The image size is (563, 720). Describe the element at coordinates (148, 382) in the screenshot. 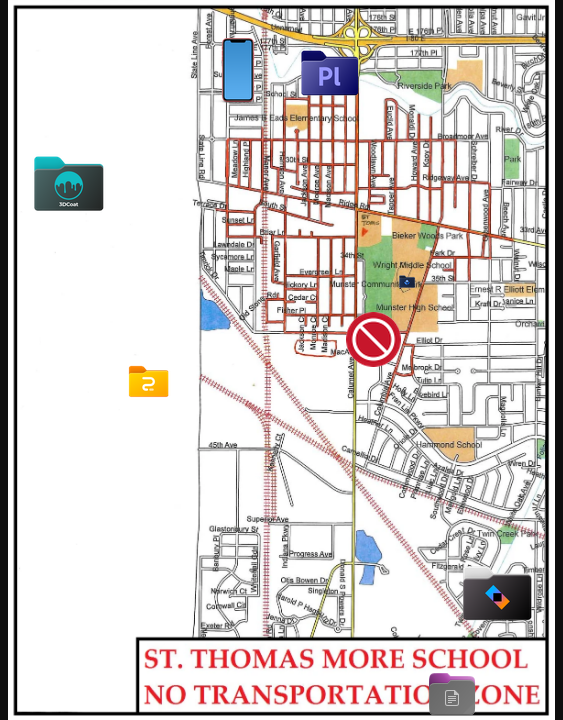

I see `open wondershare edrawproj project files folder` at that location.